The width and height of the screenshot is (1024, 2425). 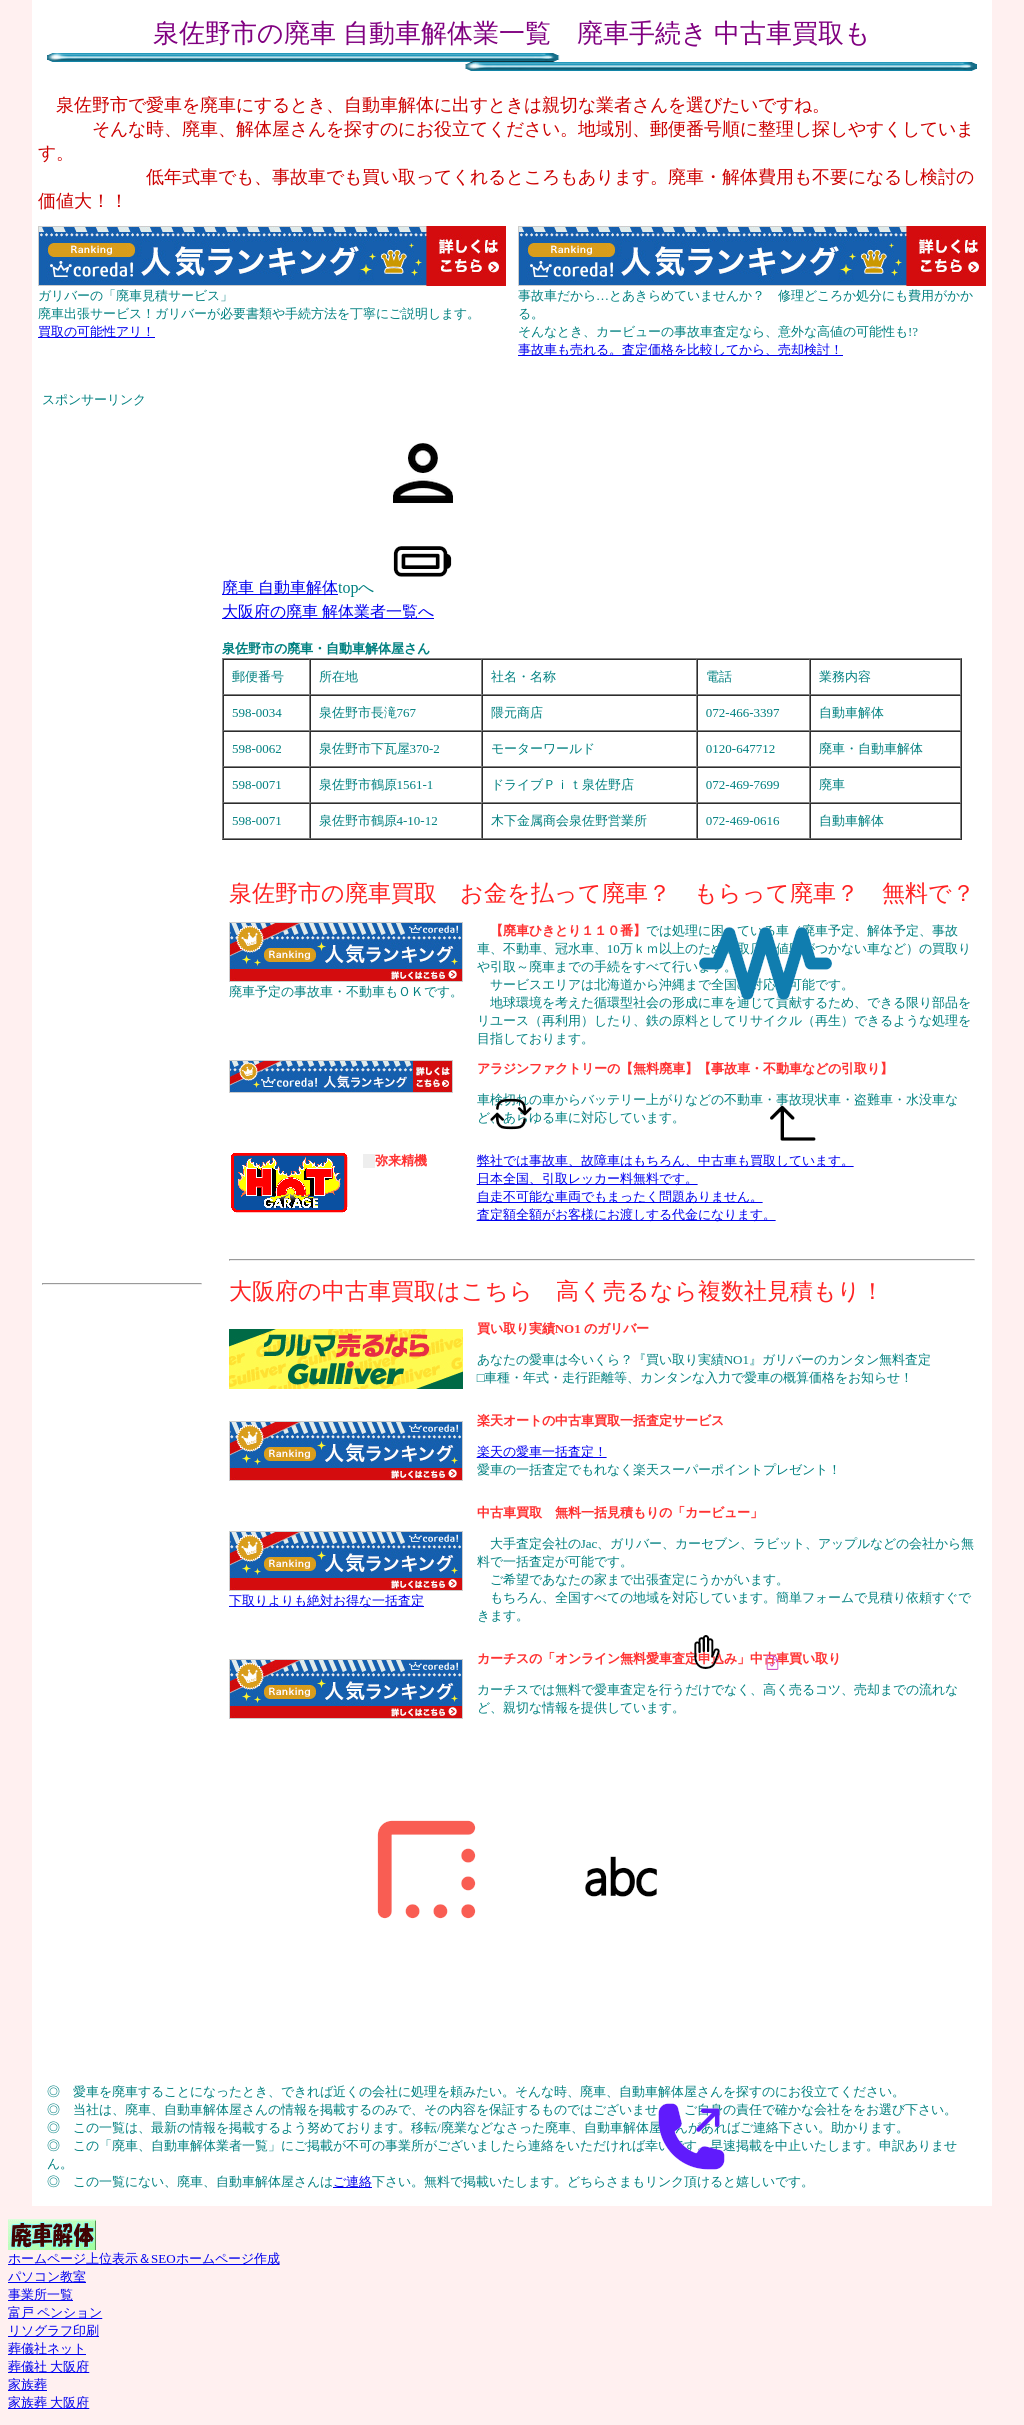 I want to click on apply border to top and left edges, so click(x=426, y=1869).